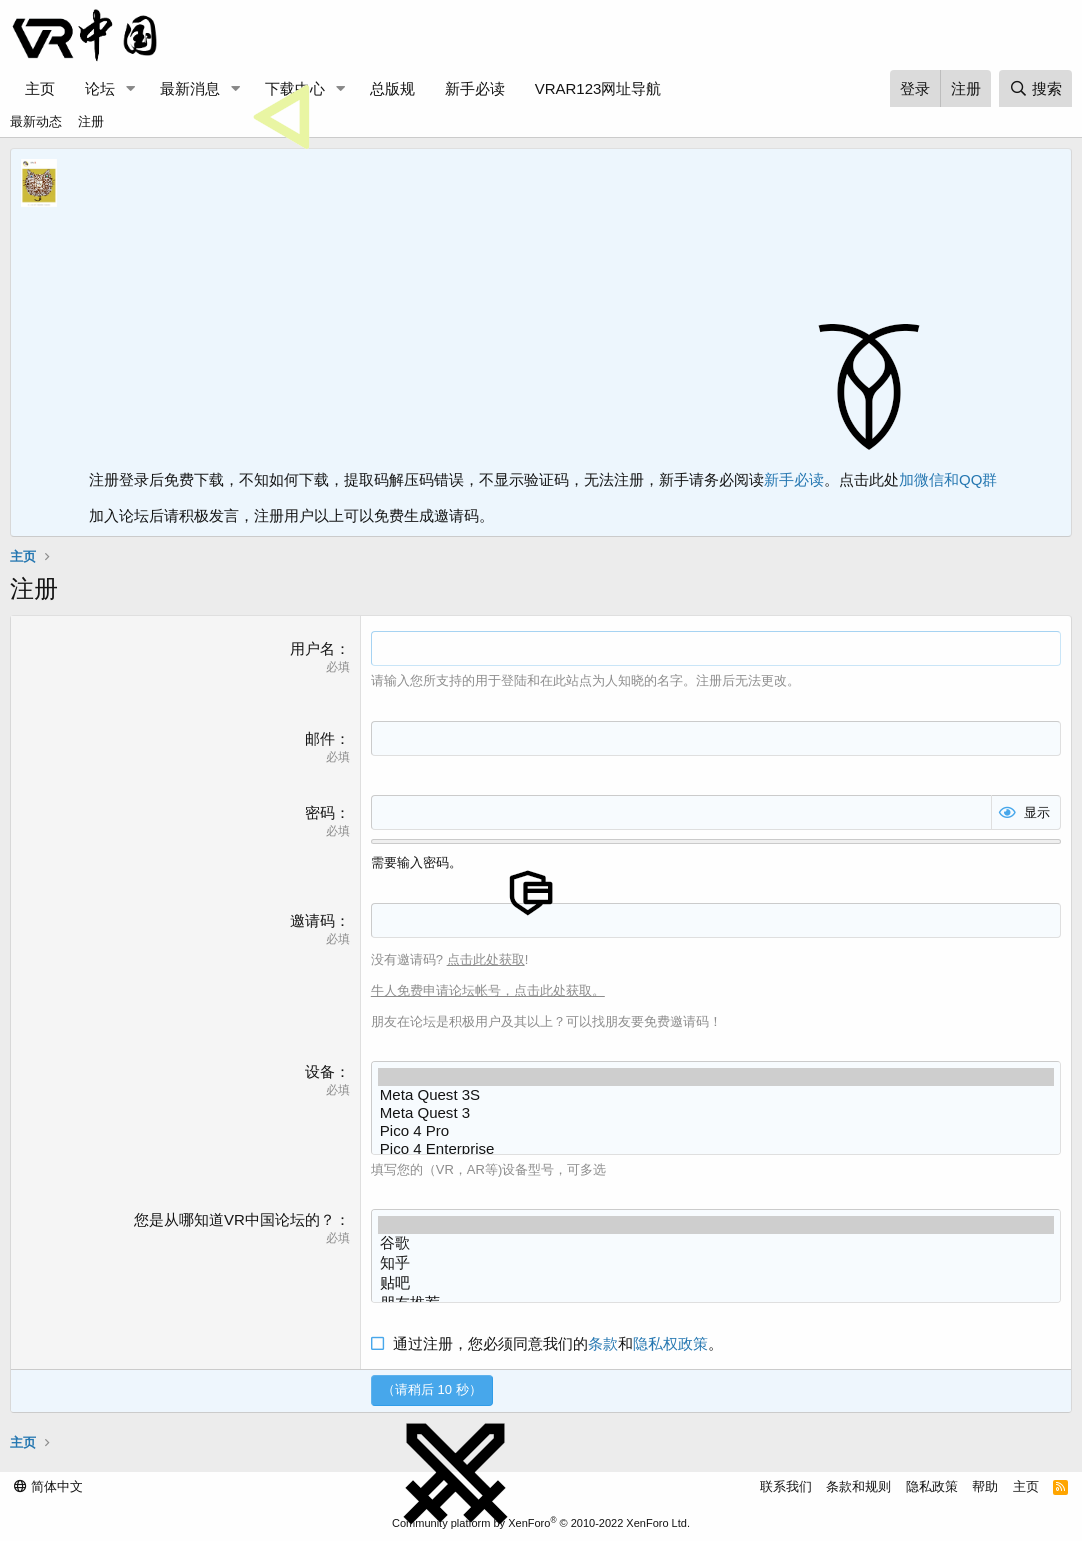 This screenshot has height=1541, width=1082. Describe the element at coordinates (285, 117) in the screenshot. I see `play media in reverse` at that location.